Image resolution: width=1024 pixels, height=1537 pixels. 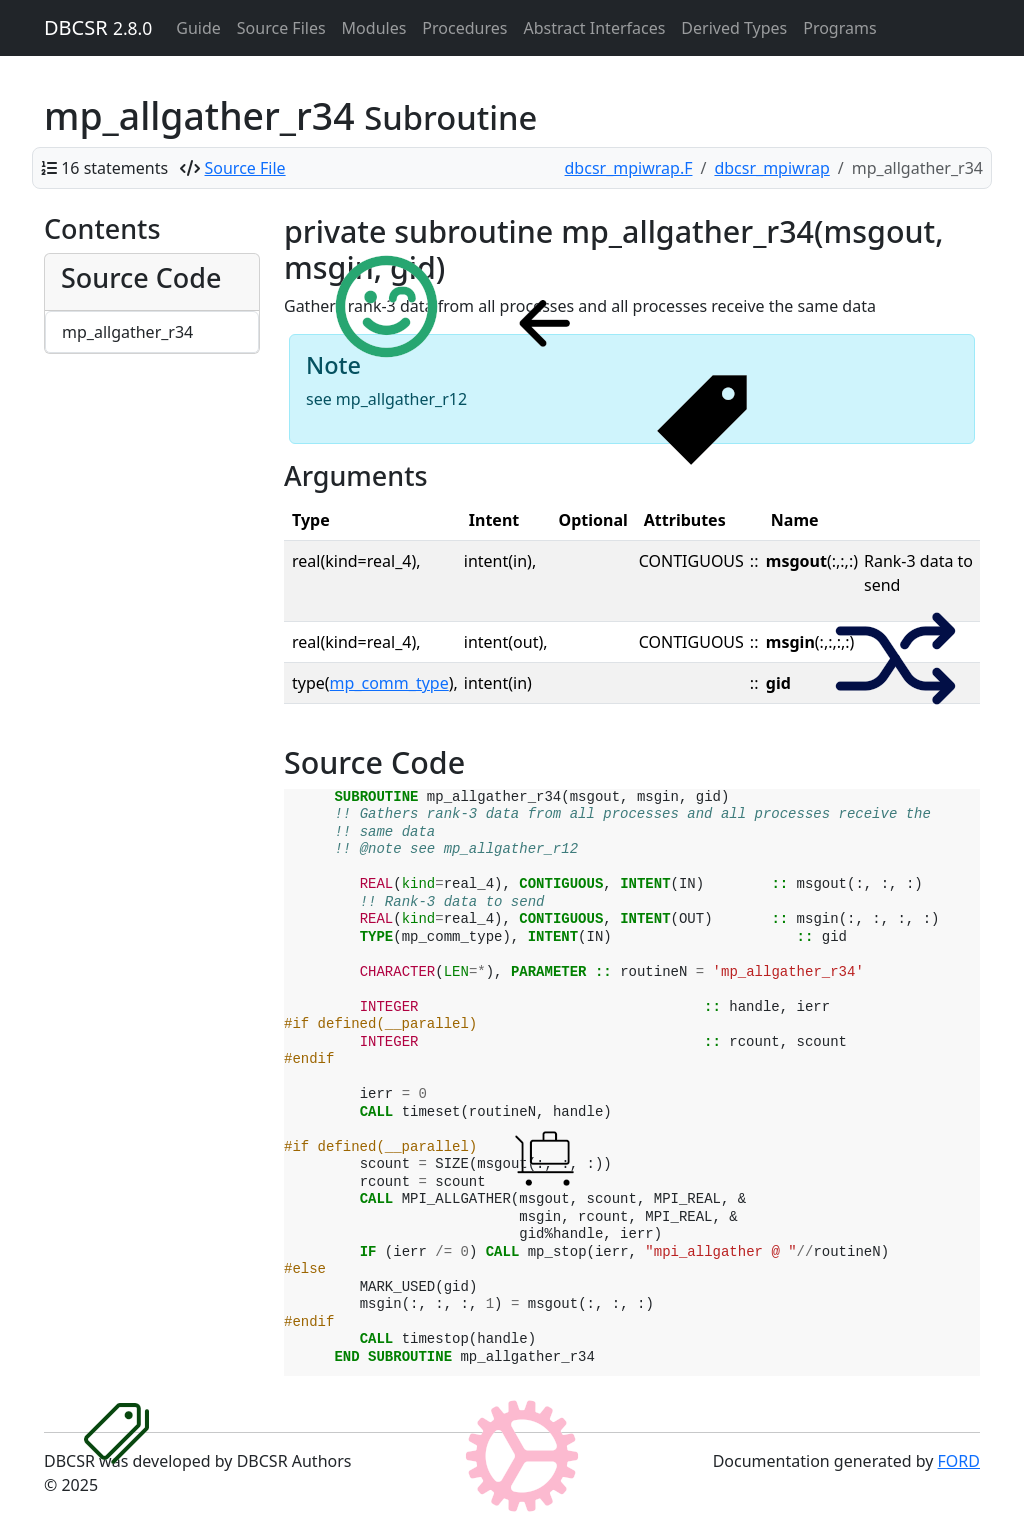 What do you see at coordinates (116, 1433) in the screenshot?
I see `view tags or labels` at bounding box center [116, 1433].